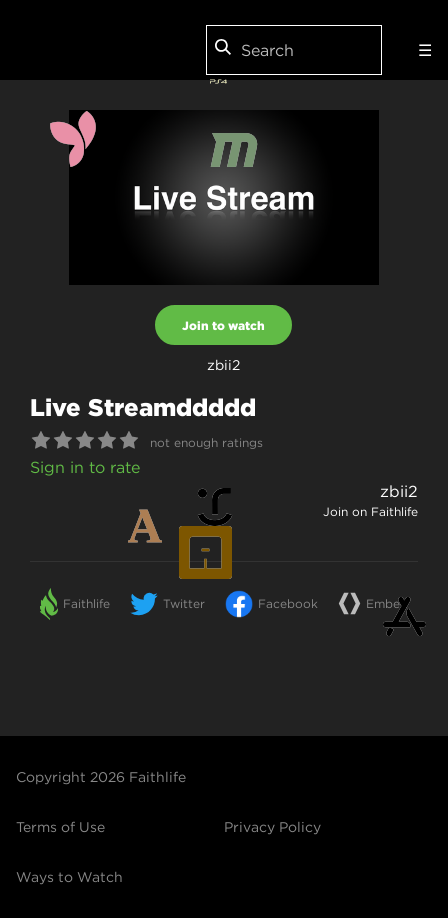  What do you see at coordinates (73, 139) in the screenshot?
I see `yii php framework logo` at bounding box center [73, 139].